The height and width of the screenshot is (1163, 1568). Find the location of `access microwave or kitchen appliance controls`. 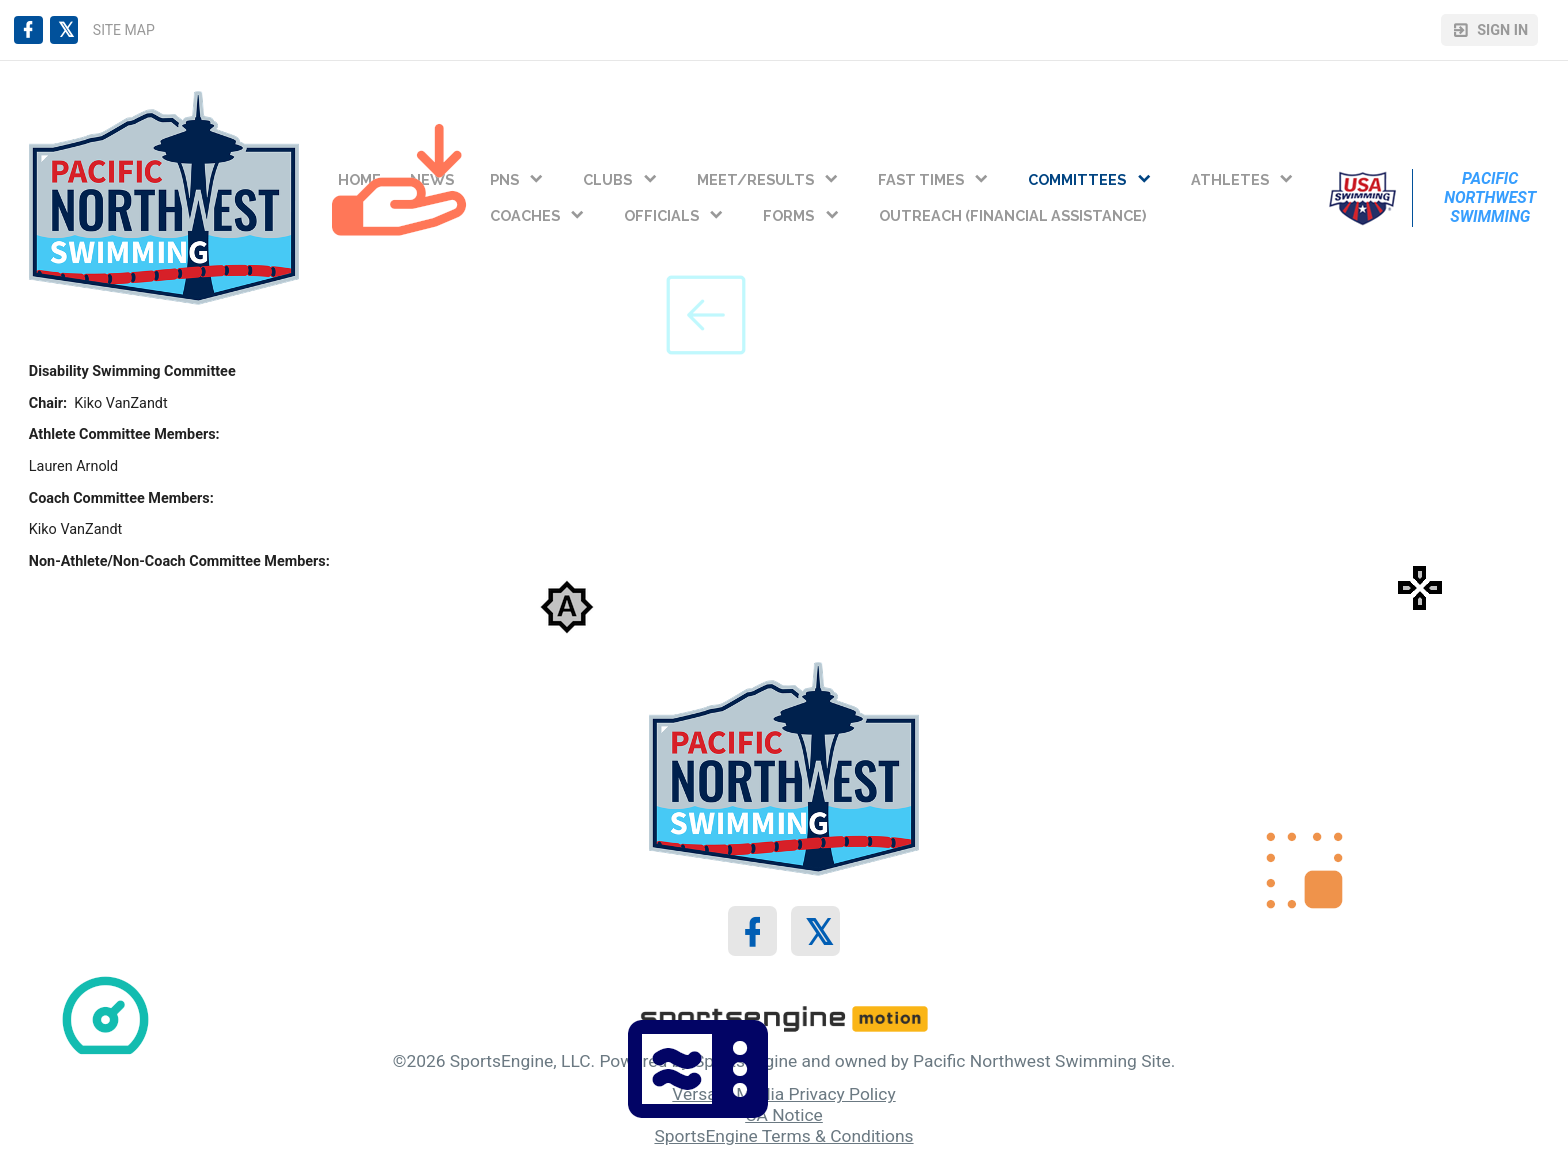

access microwave or kitchen appliance controls is located at coordinates (698, 1069).